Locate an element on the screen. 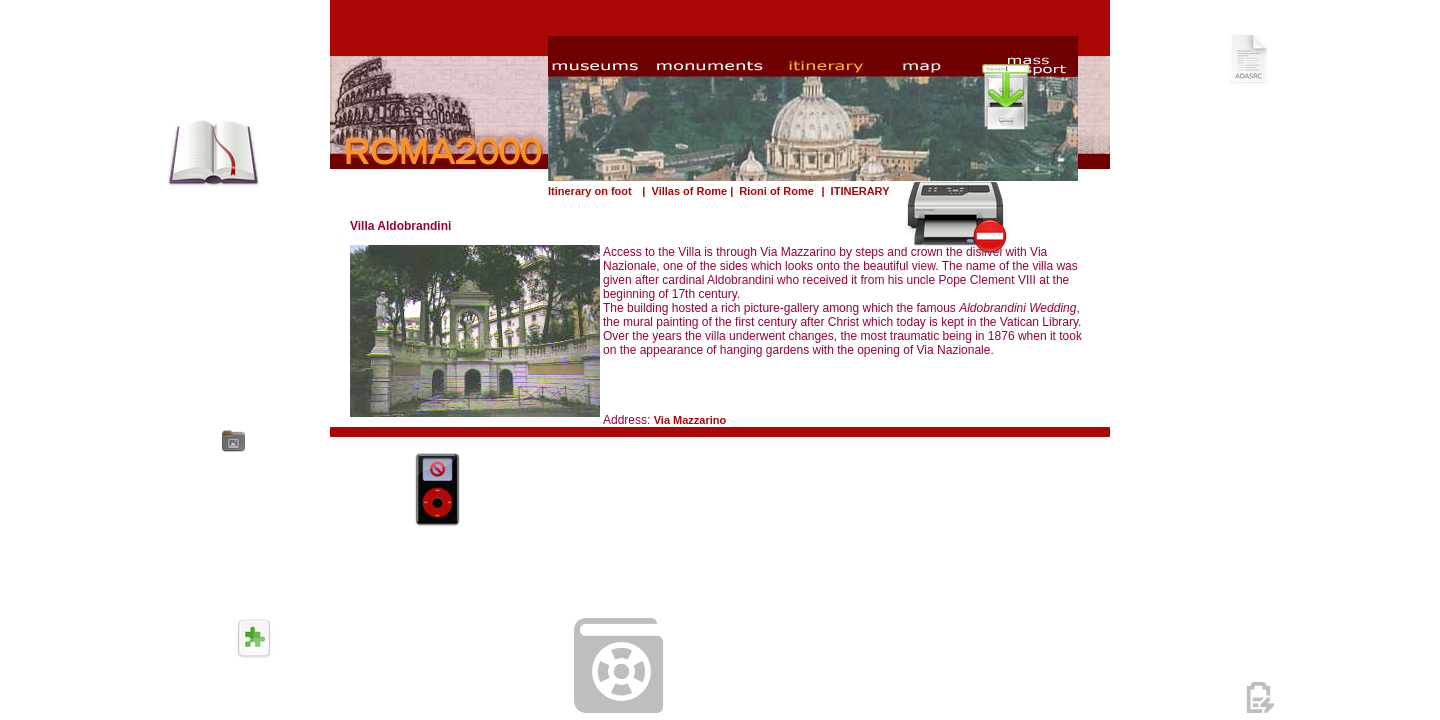 The image size is (1440, 720). open the dictionary application is located at coordinates (213, 145).